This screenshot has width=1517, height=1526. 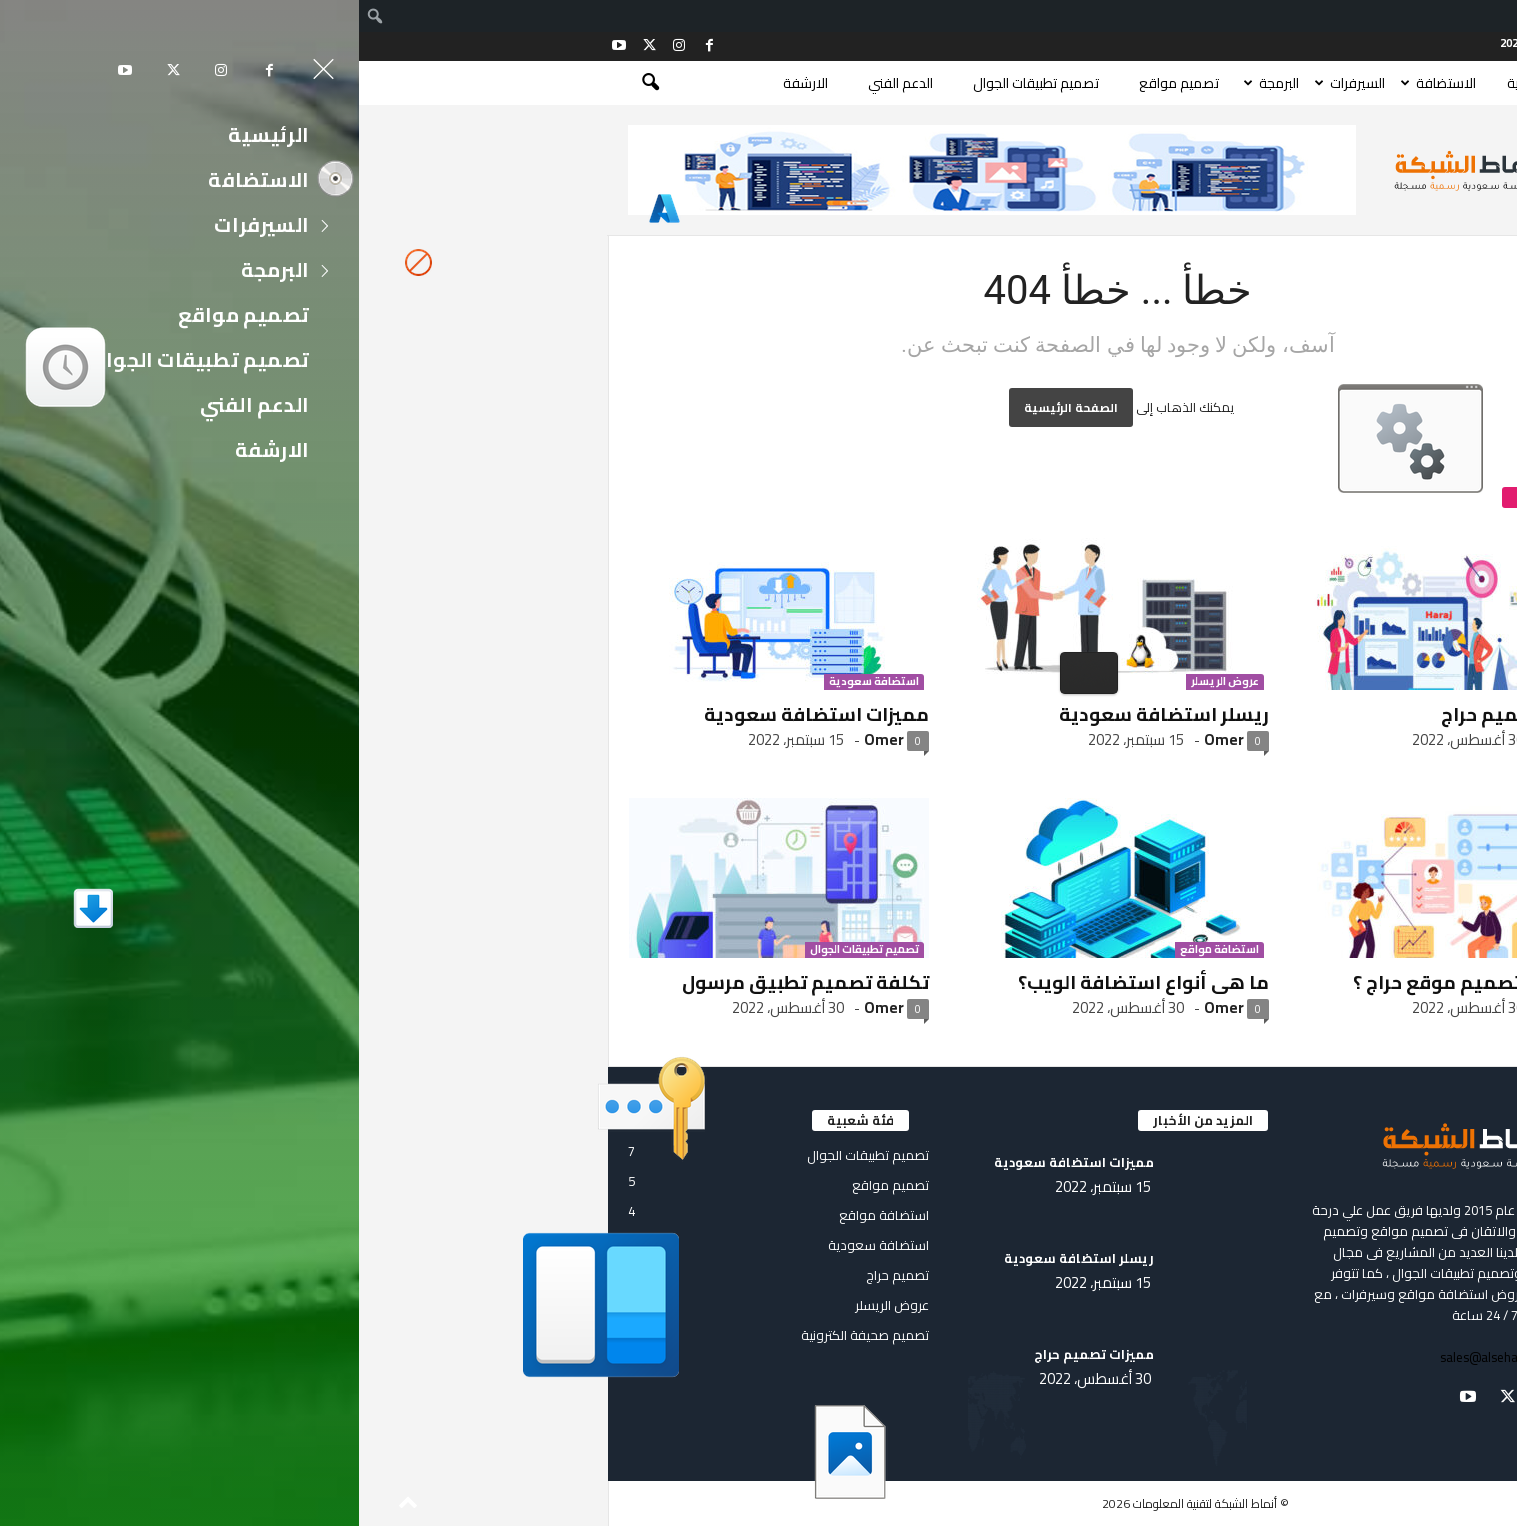 What do you see at coordinates (1089, 673) in the screenshot?
I see `magic trackpad connected via bluetooth` at bounding box center [1089, 673].